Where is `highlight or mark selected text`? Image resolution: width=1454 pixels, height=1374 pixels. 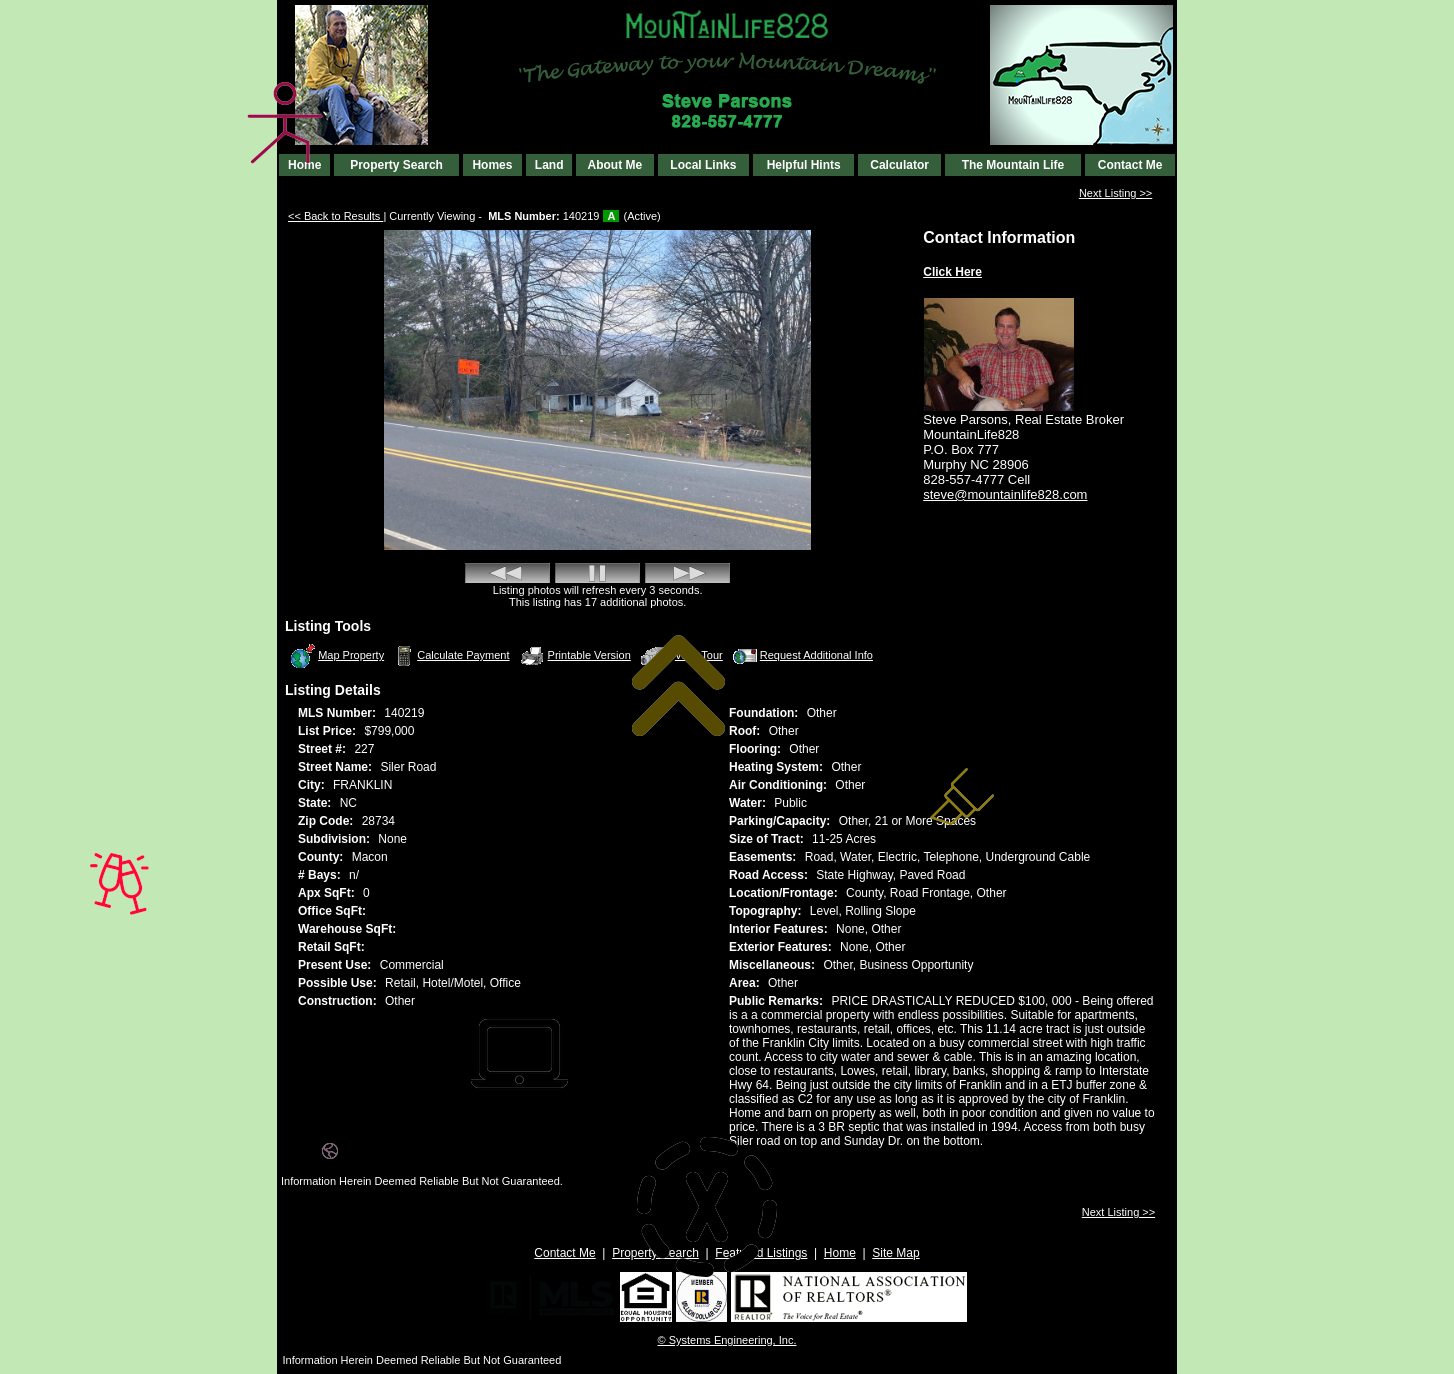
highlight or mark selected text is located at coordinates (960, 800).